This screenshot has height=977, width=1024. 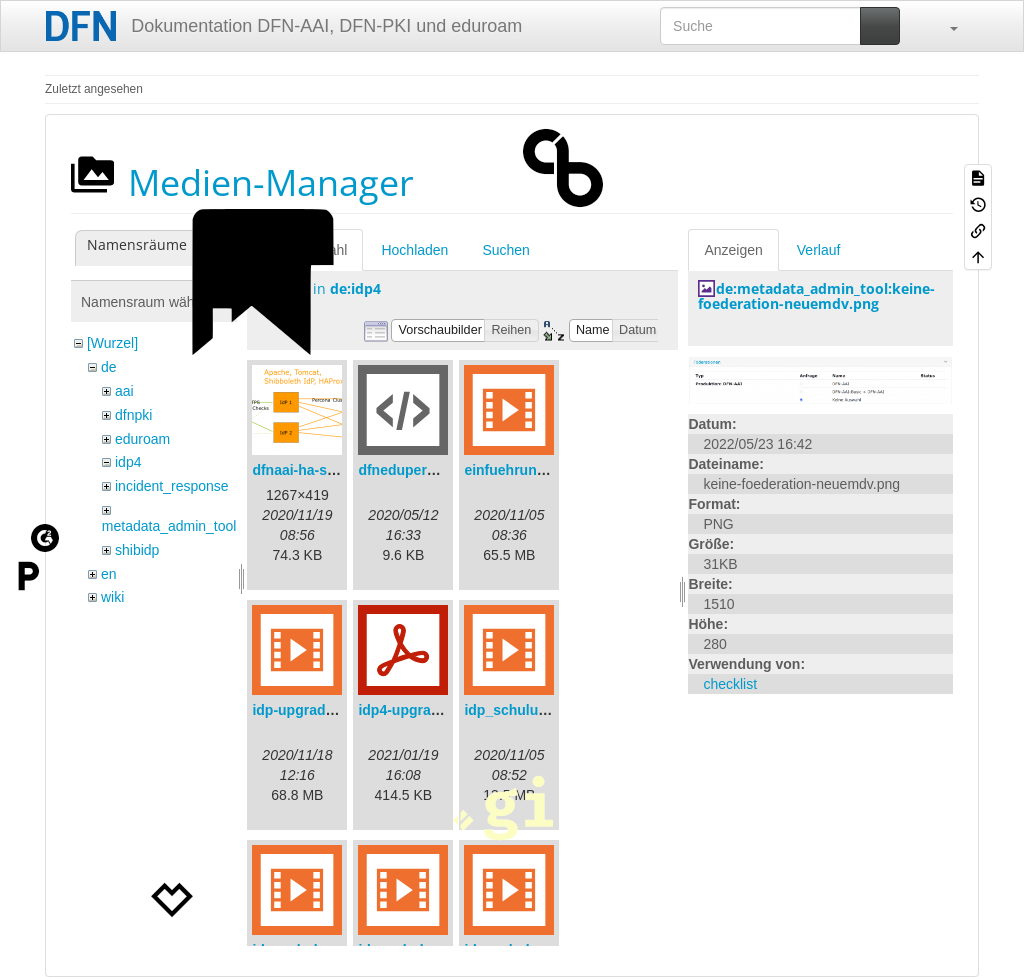 What do you see at coordinates (263, 282) in the screenshot?
I see `homepage app logo` at bounding box center [263, 282].